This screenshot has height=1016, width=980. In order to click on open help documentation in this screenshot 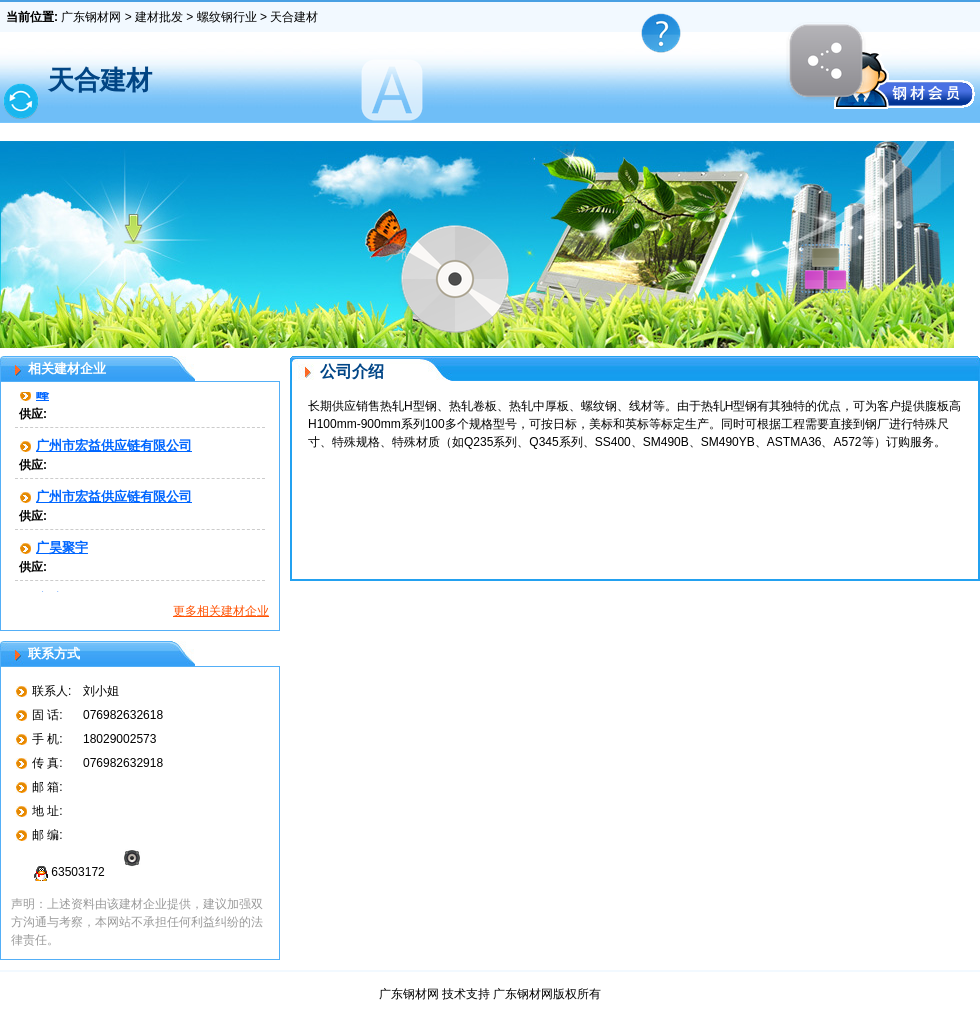, I will do `click(661, 33)`.